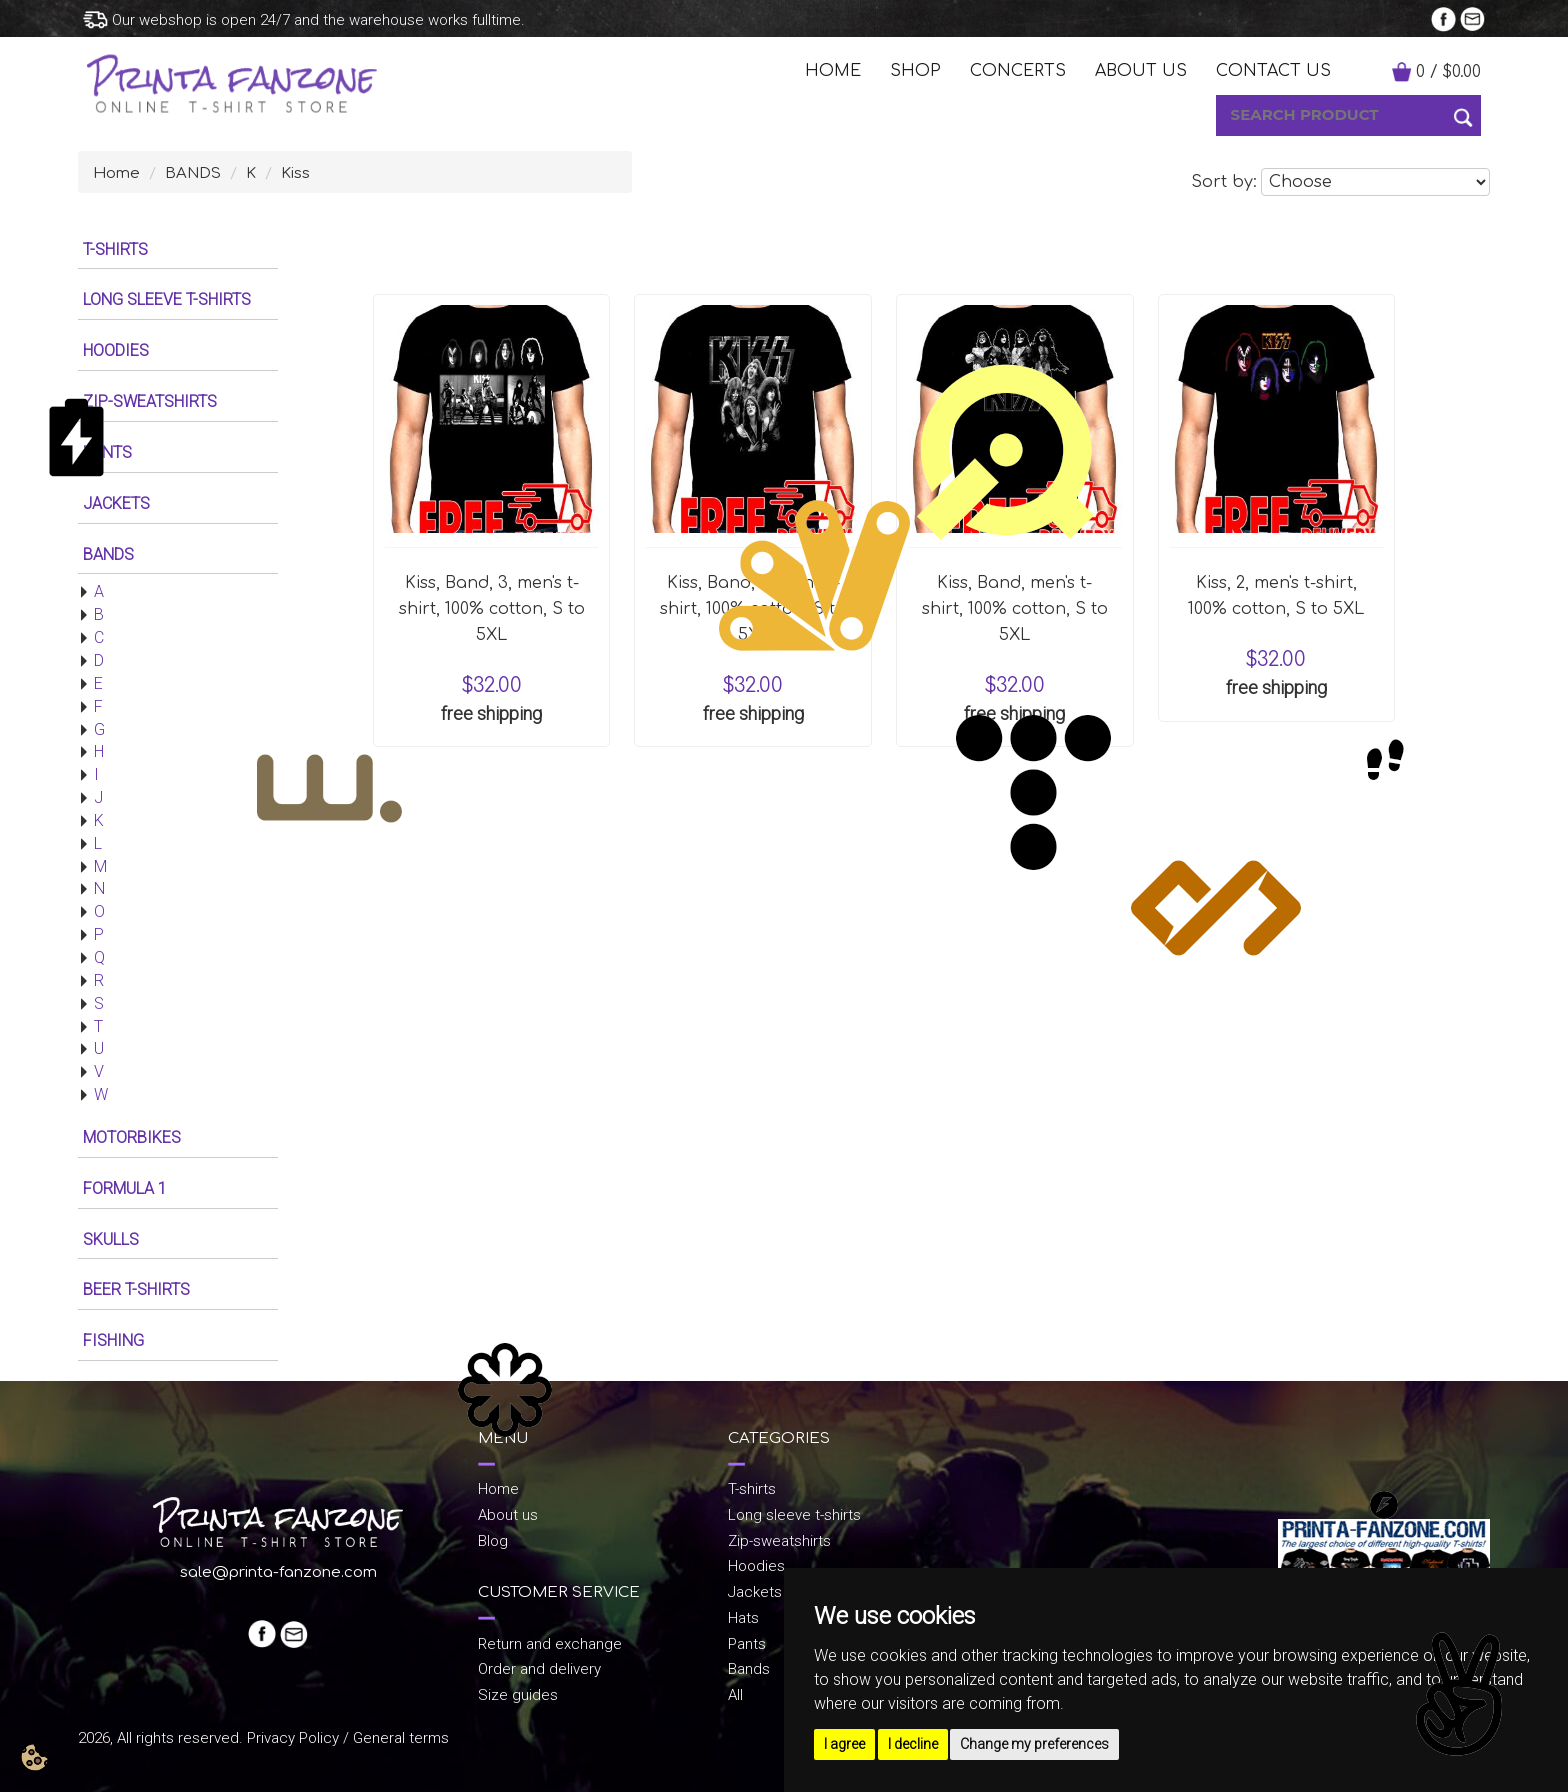 This screenshot has height=1792, width=1568. Describe the element at coordinates (1005, 452) in the screenshot. I see `ManageIQ cloud management platform logo` at that location.